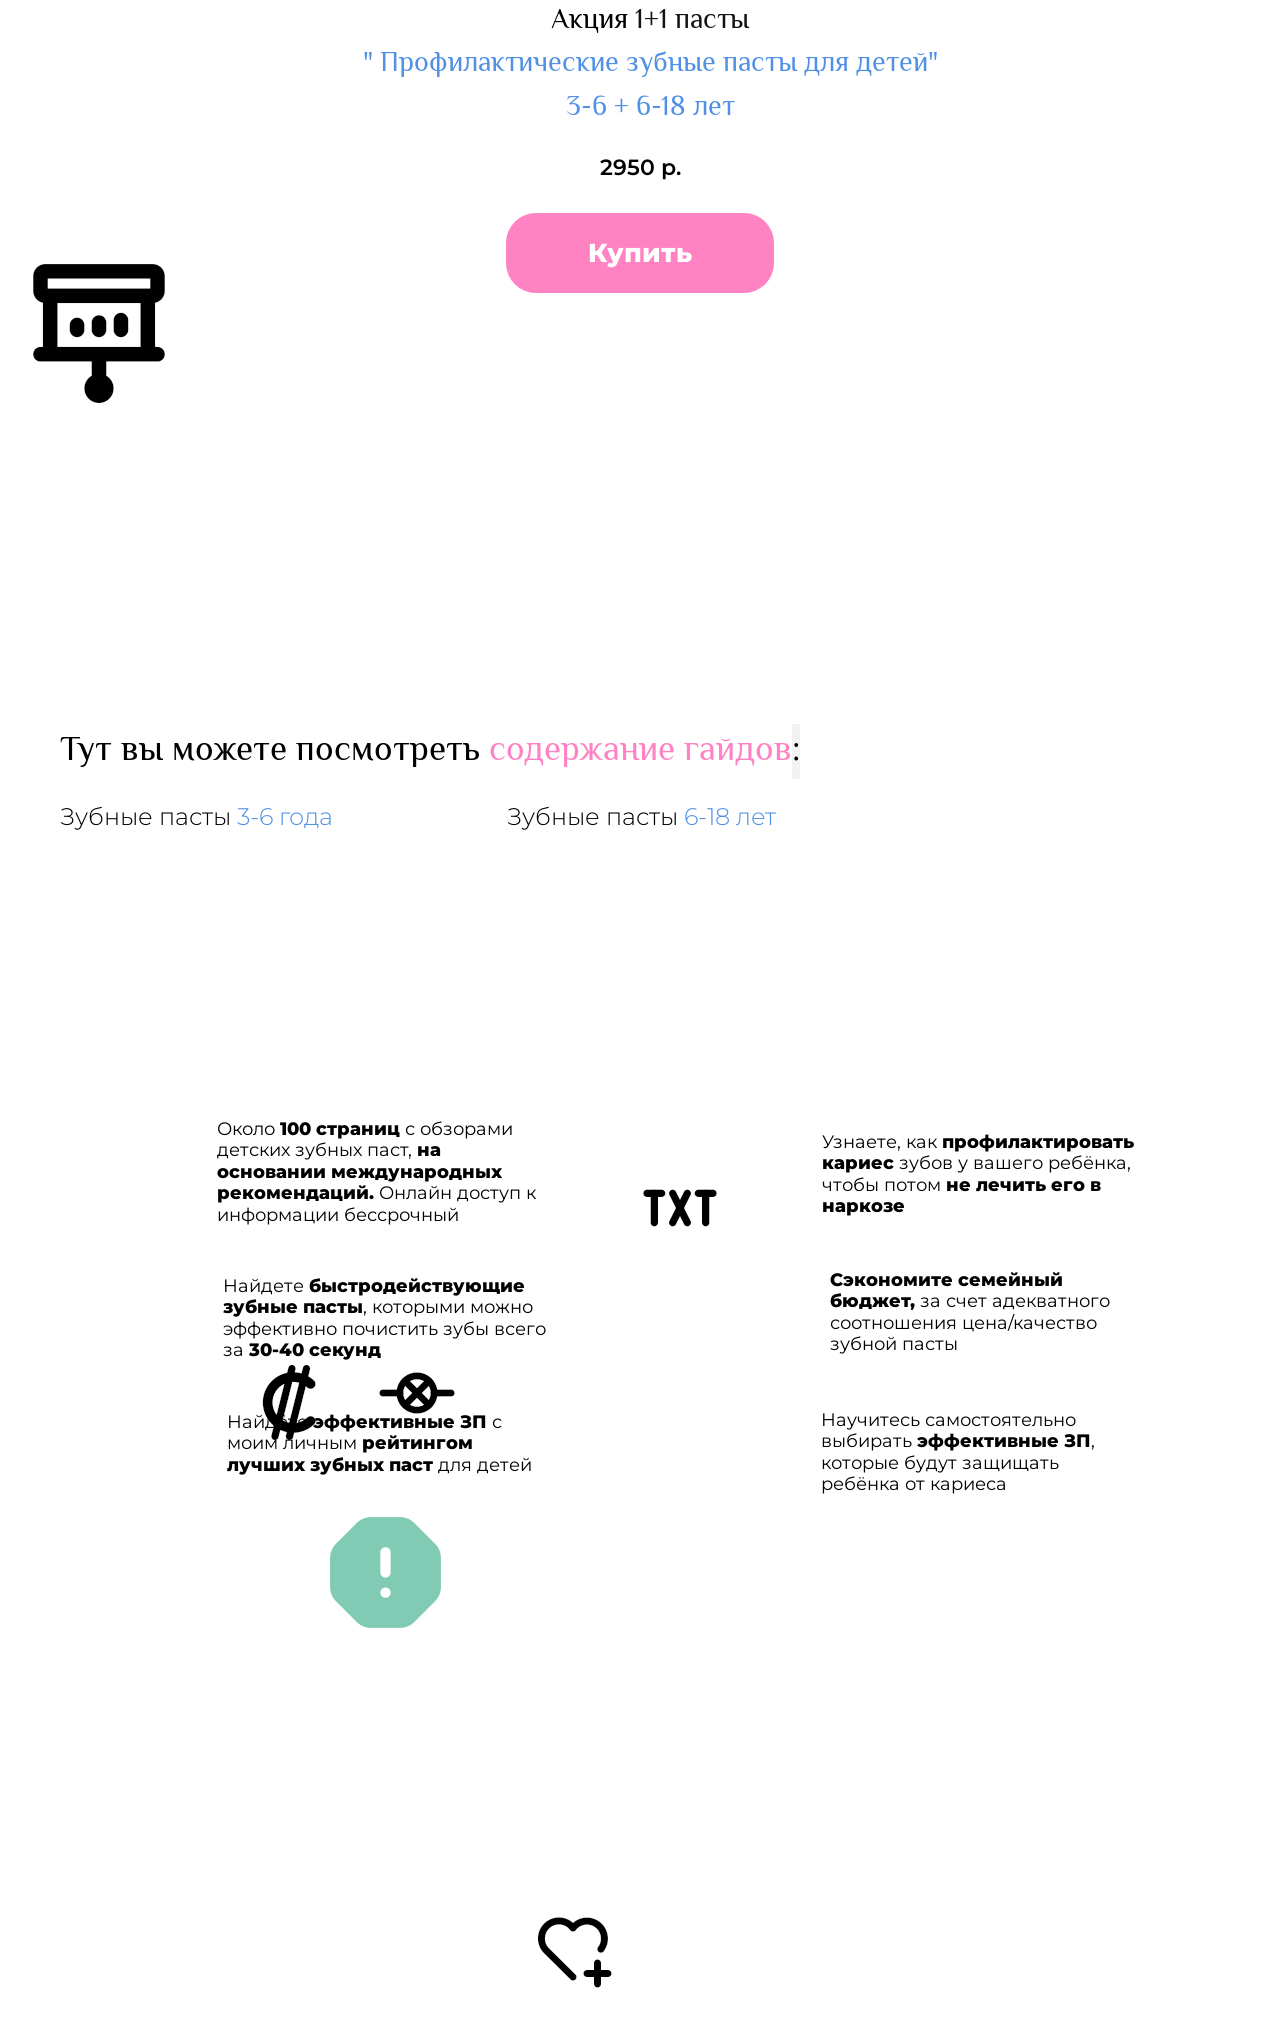 Image resolution: width=1280 pixels, height=2023 pixels. I want to click on add to favorites, so click(573, 1949).